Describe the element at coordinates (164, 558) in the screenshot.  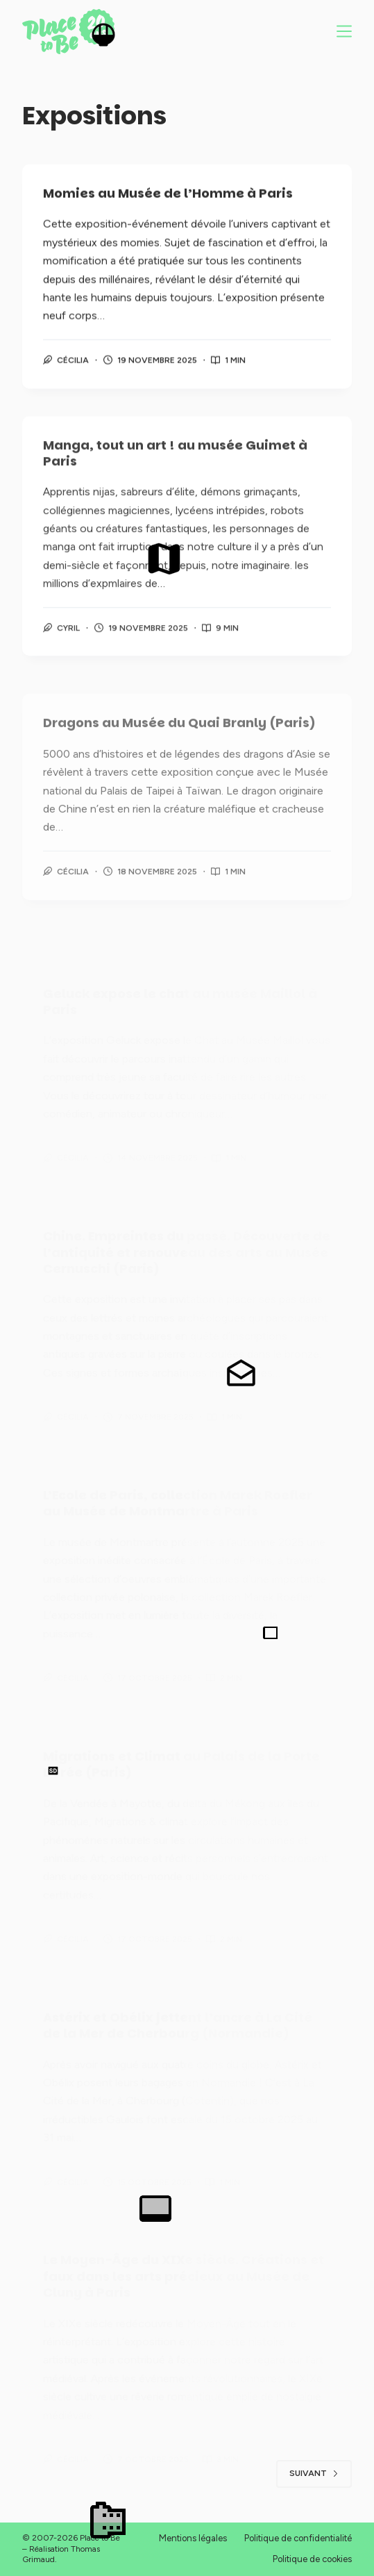
I see `open map view` at that location.